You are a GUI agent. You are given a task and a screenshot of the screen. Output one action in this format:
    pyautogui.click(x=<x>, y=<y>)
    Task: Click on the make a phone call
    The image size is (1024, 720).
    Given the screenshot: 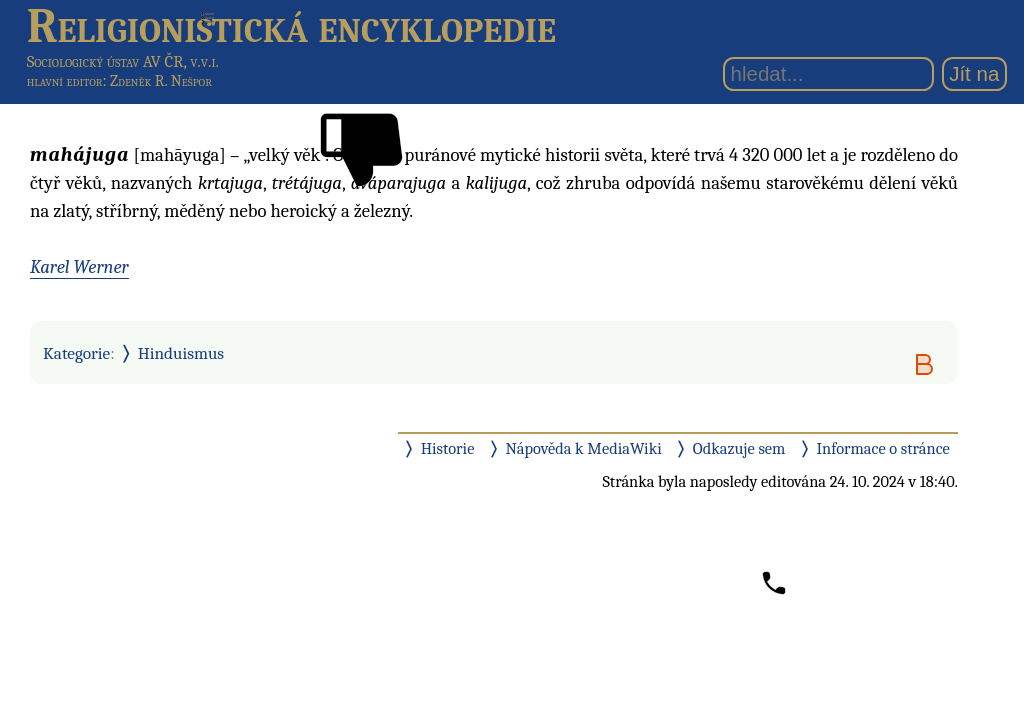 What is the action you would take?
    pyautogui.click(x=774, y=583)
    